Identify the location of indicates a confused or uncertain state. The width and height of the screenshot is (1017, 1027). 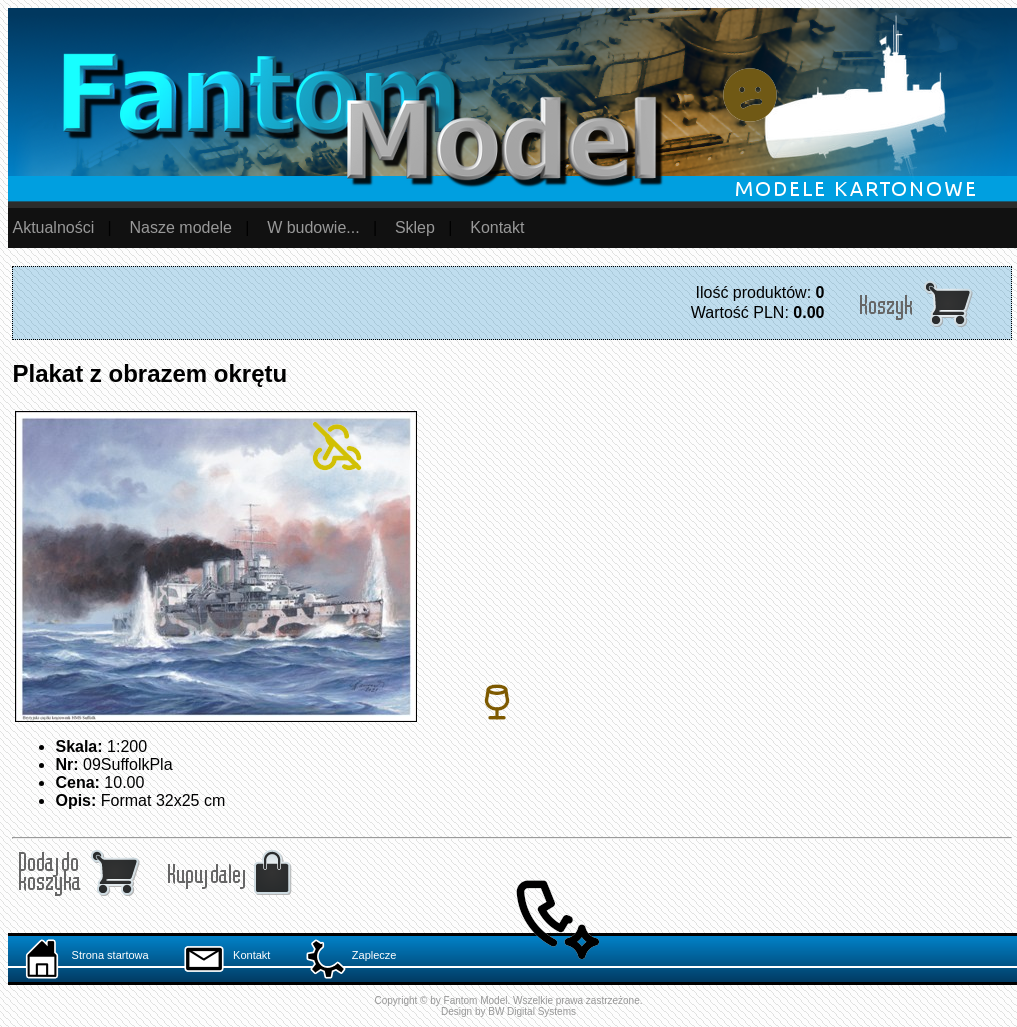
(750, 95).